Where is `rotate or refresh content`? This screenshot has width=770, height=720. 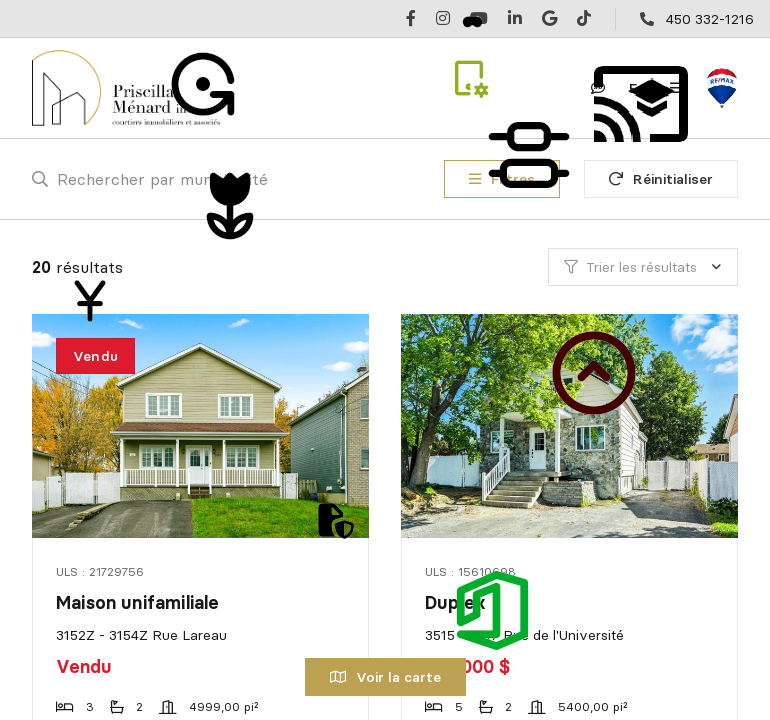
rotate or refresh content is located at coordinates (203, 84).